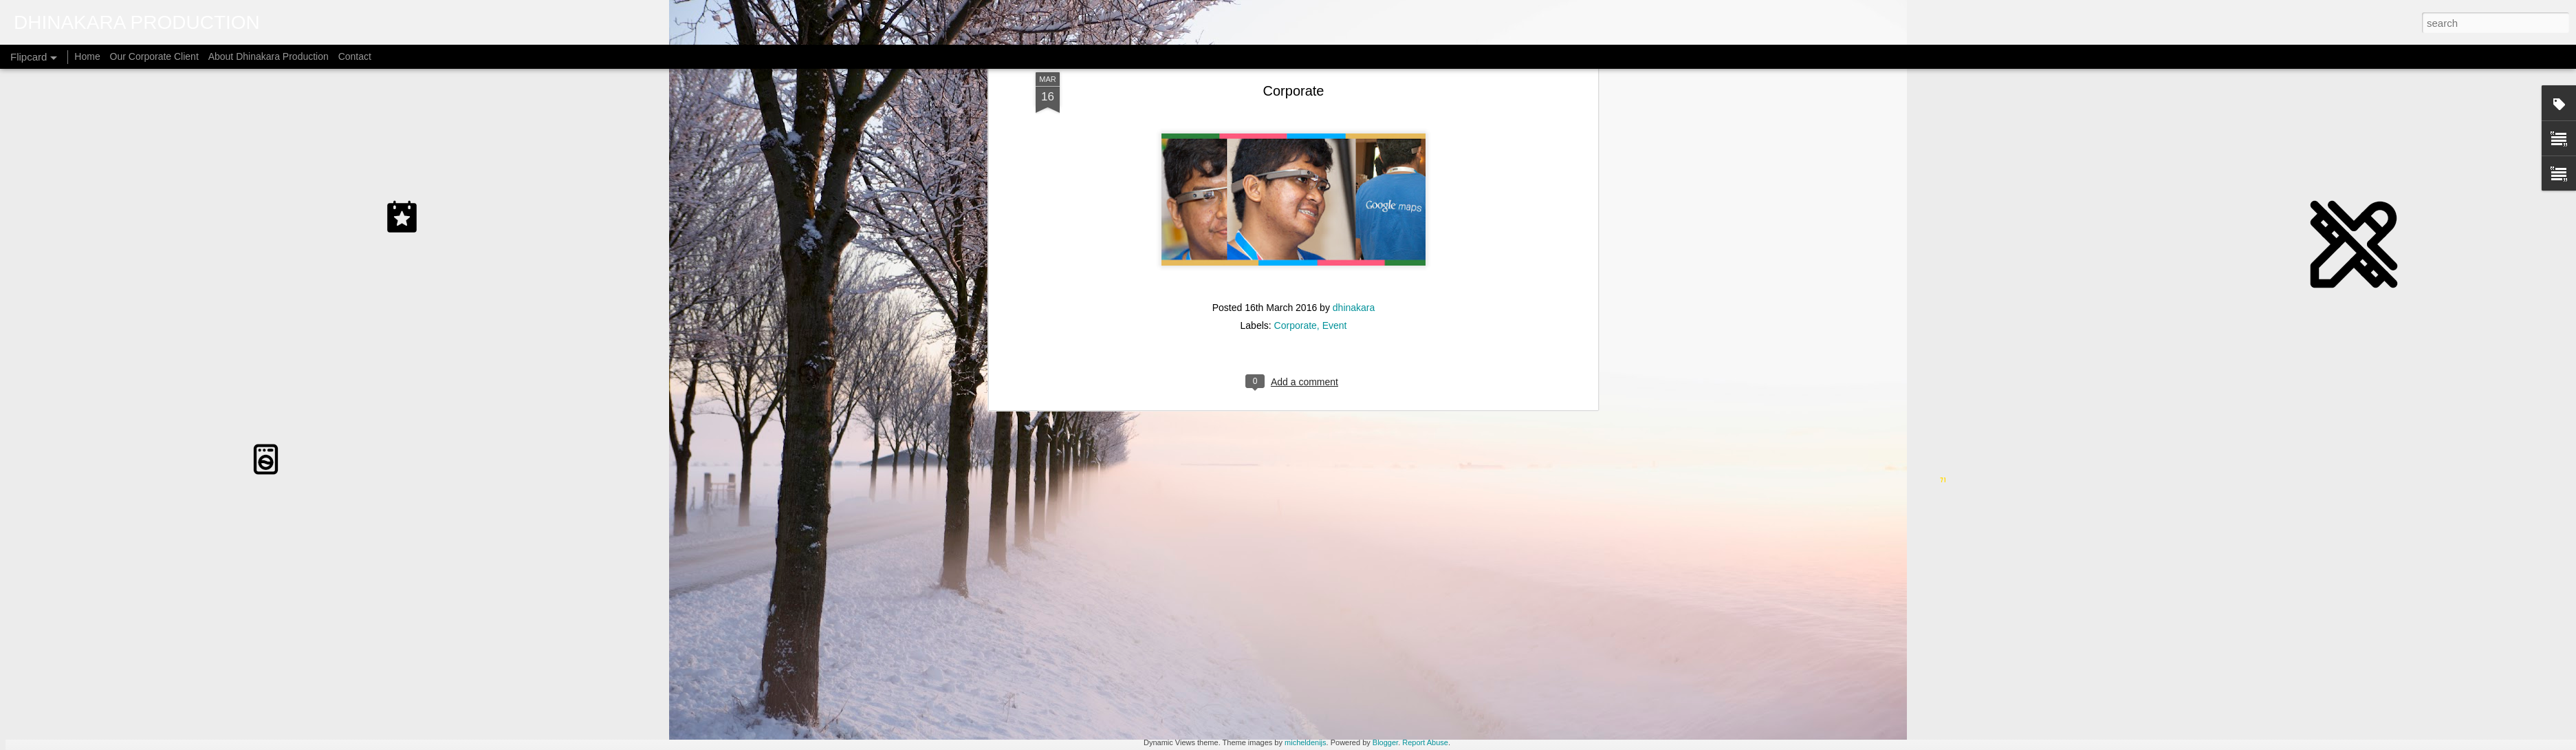  What do you see at coordinates (2354, 244) in the screenshot?
I see `tools or settings unavailable` at bounding box center [2354, 244].